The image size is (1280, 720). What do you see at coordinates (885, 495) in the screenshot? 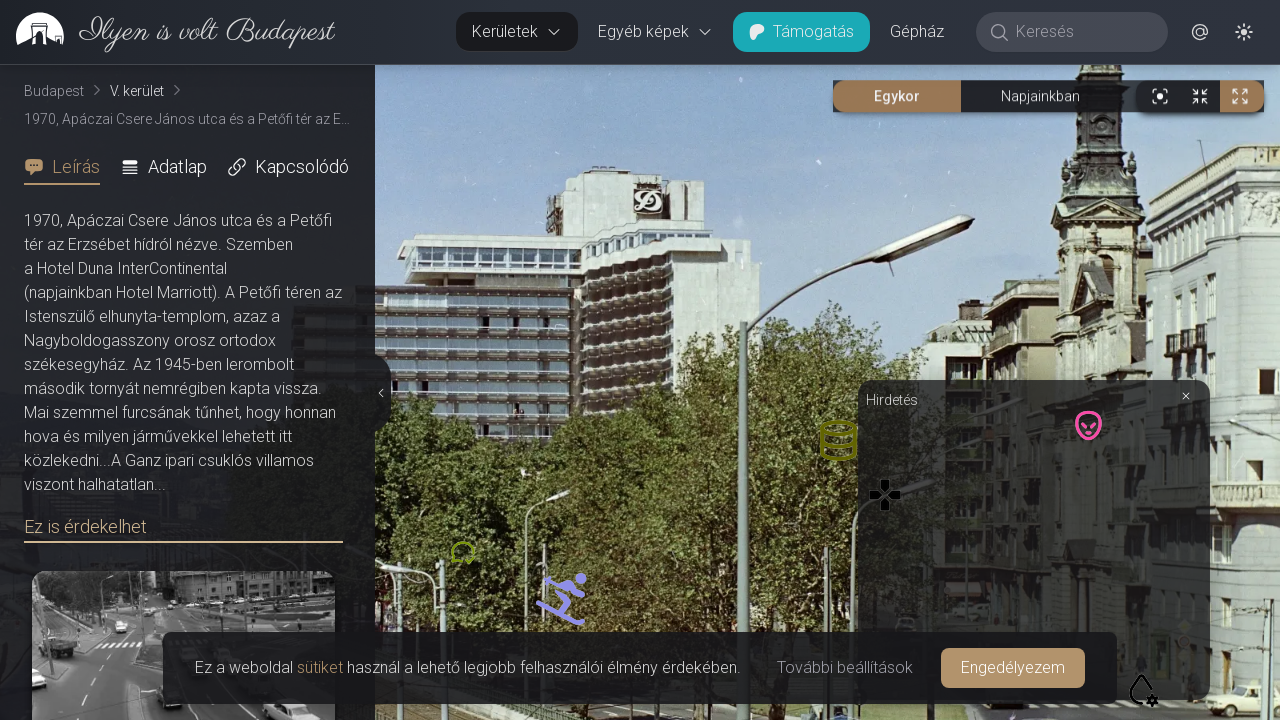
I see `access games or gaming section` at bounding box center [885, 495].